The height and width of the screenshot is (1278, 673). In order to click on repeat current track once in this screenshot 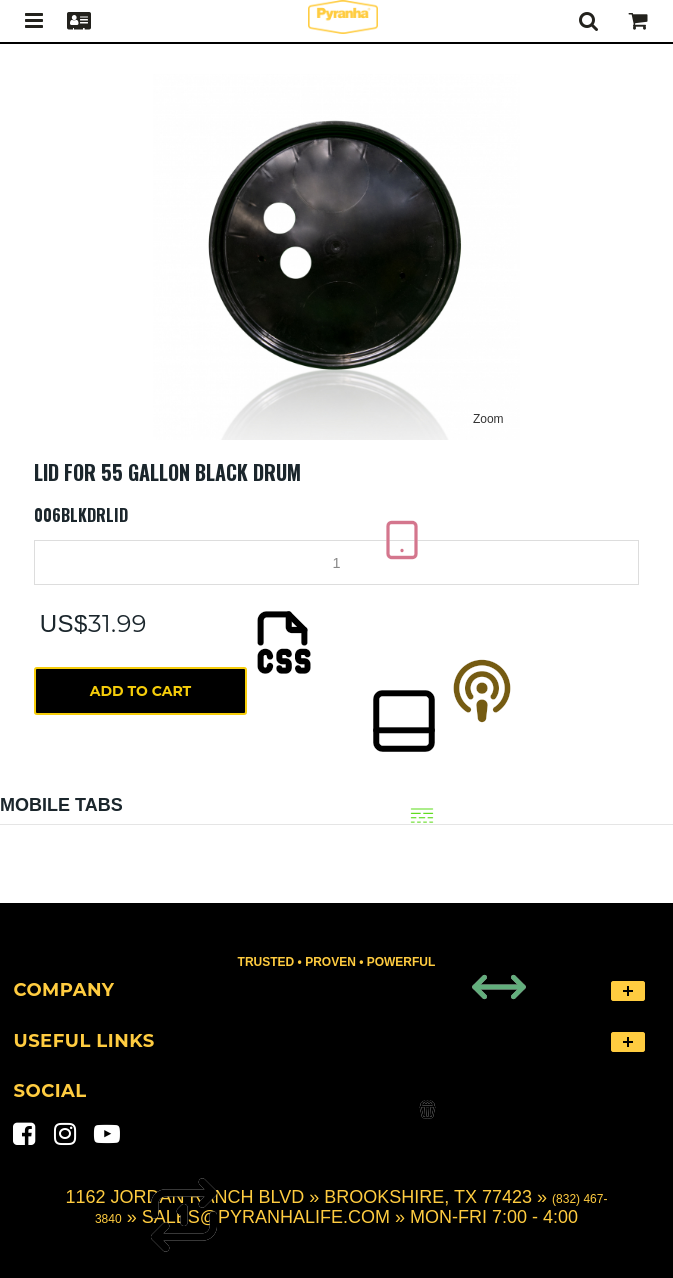, I will do `click(184, 1215)`.